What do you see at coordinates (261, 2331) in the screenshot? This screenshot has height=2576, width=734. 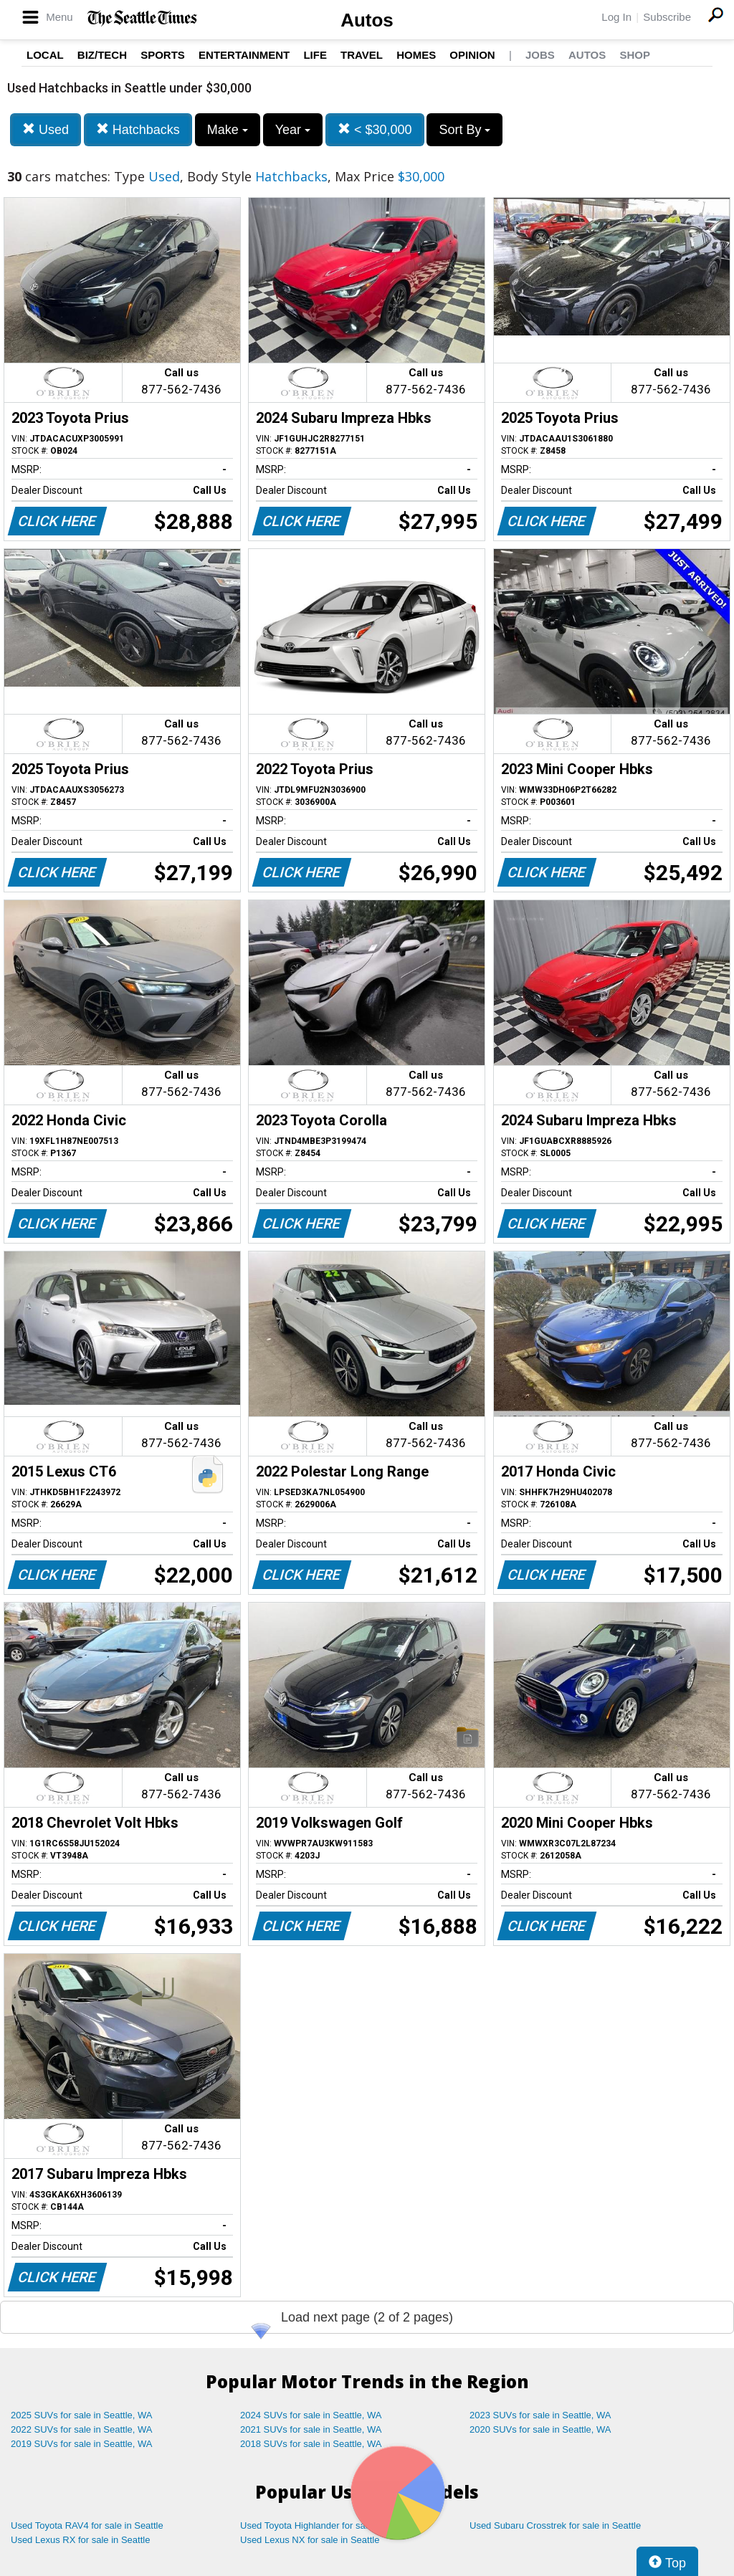 I see `indicates wireless network connection status` at bounding box center [261, 2331].